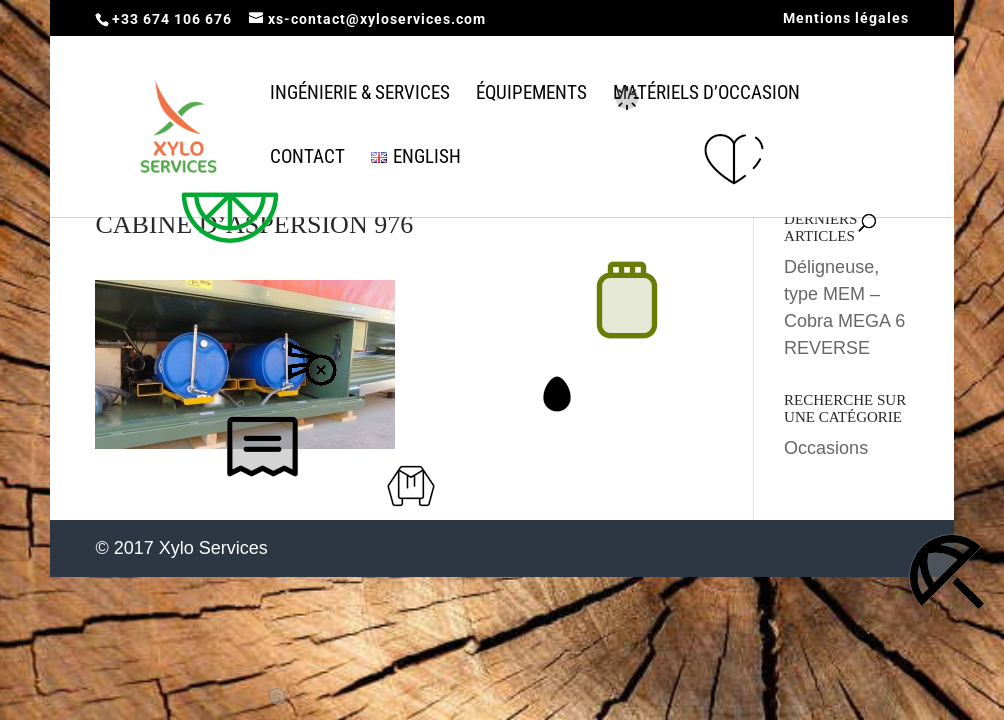 This screenshot has width=1004, height=720. Describe the element at coordinates (557, 394) in the screenshot. I see `indicates breakfast or food-related content` at that location.